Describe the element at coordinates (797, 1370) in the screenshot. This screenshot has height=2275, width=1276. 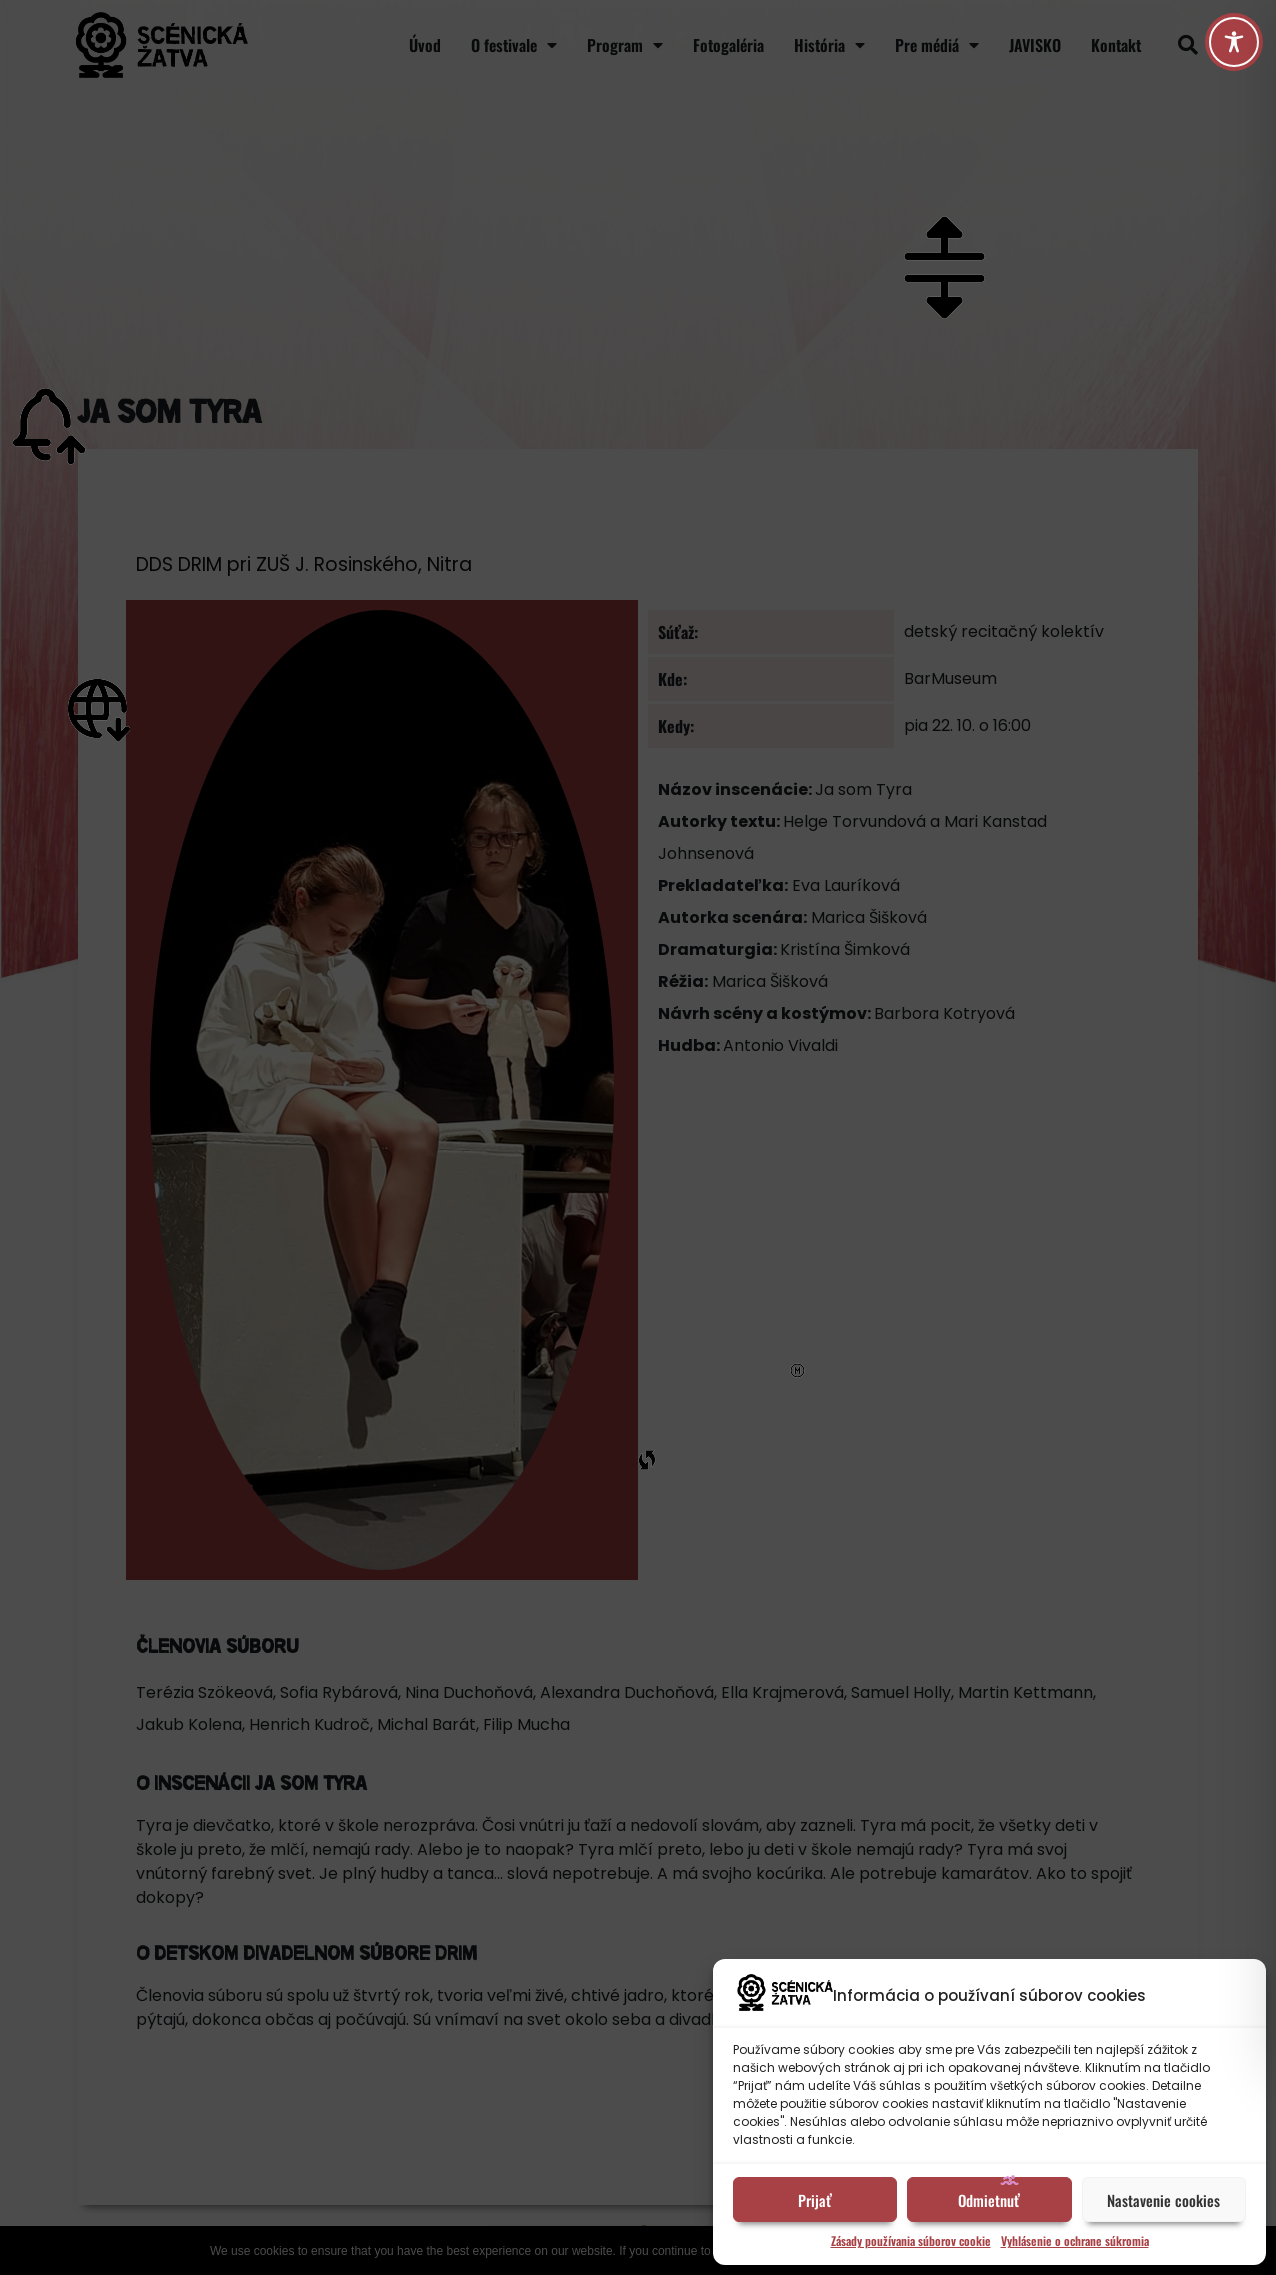
I see `metro or subway transit indicator` at that location.